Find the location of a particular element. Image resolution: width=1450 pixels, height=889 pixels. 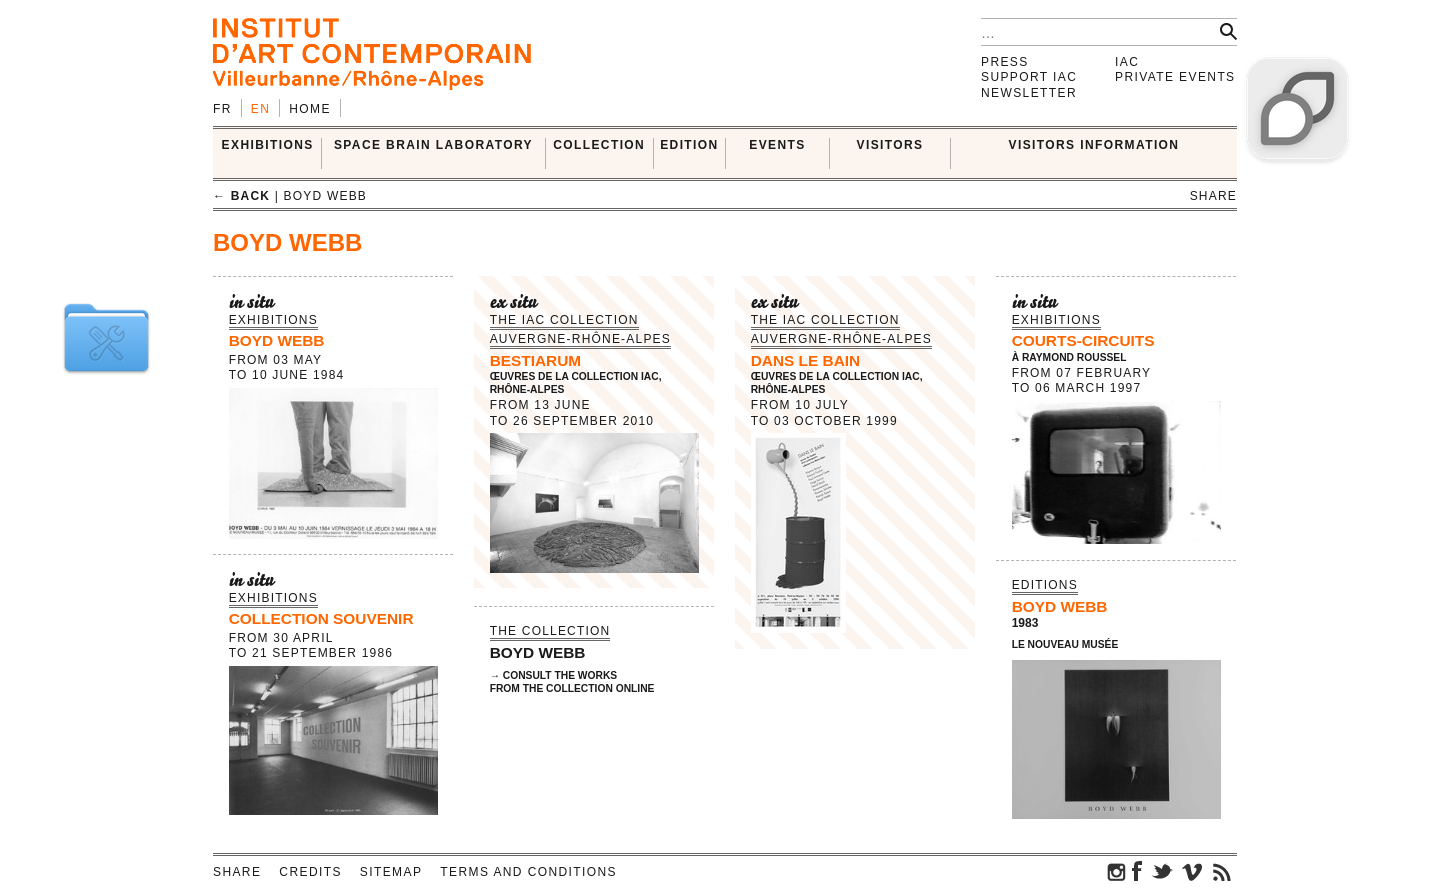

open the utilities folder is located at coordinates (106, 337).